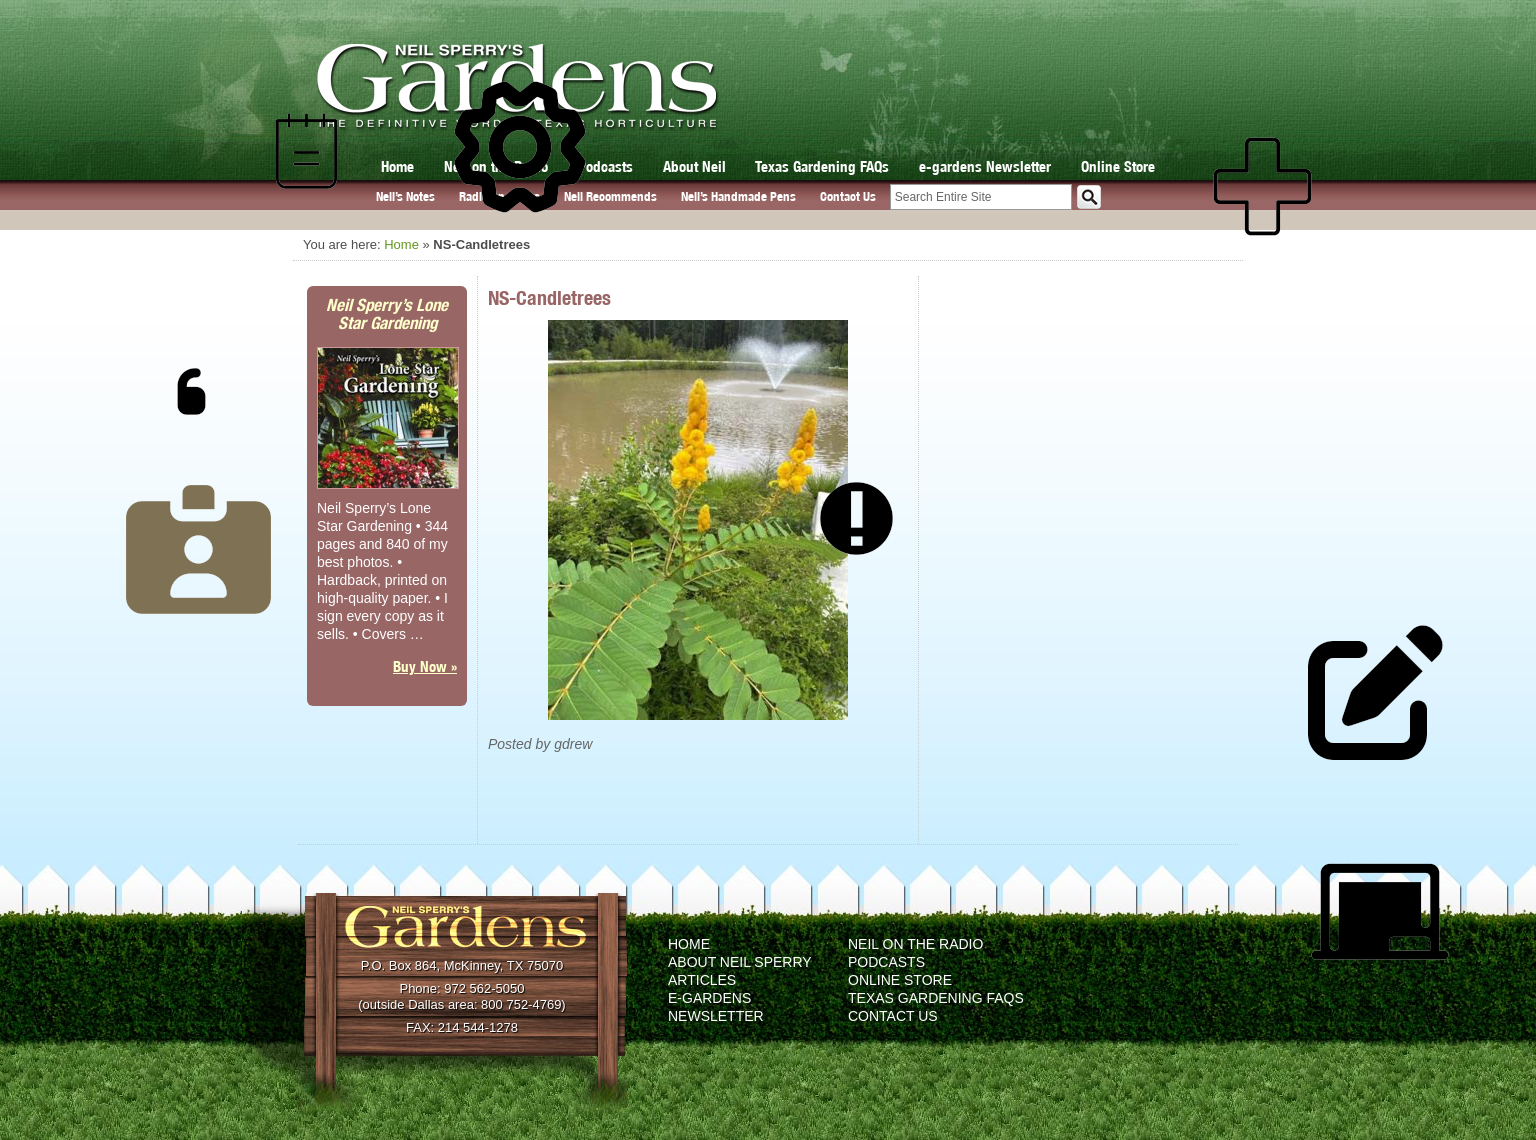  What do you see at coordinates (198, 557) in the screenshot?
I see `view user profile or identification` at bounding box center [198, 557].